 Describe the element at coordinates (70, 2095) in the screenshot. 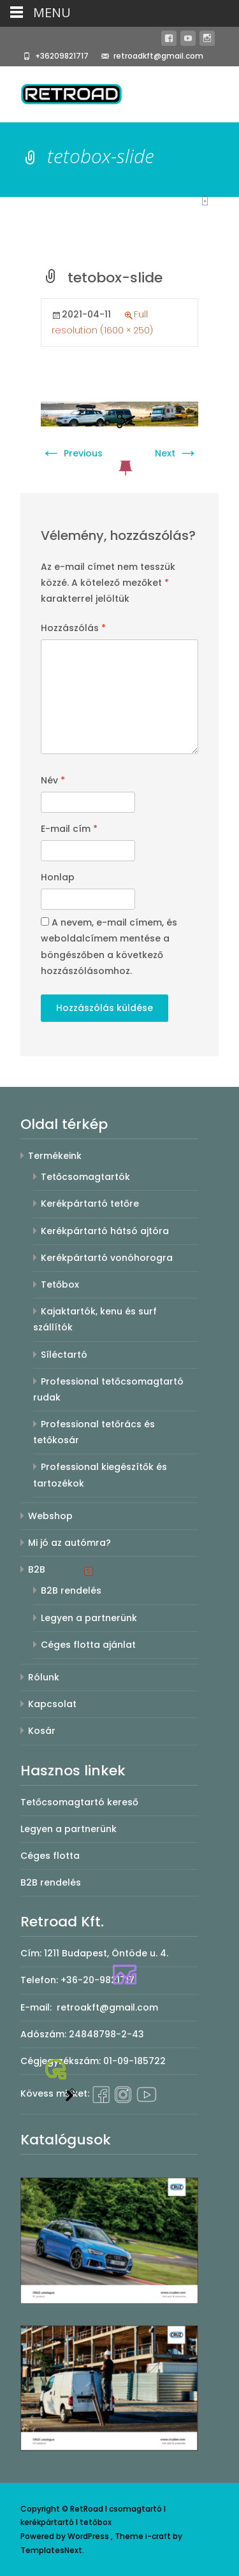

I see `access plumbing or maintenance tools` at that location.